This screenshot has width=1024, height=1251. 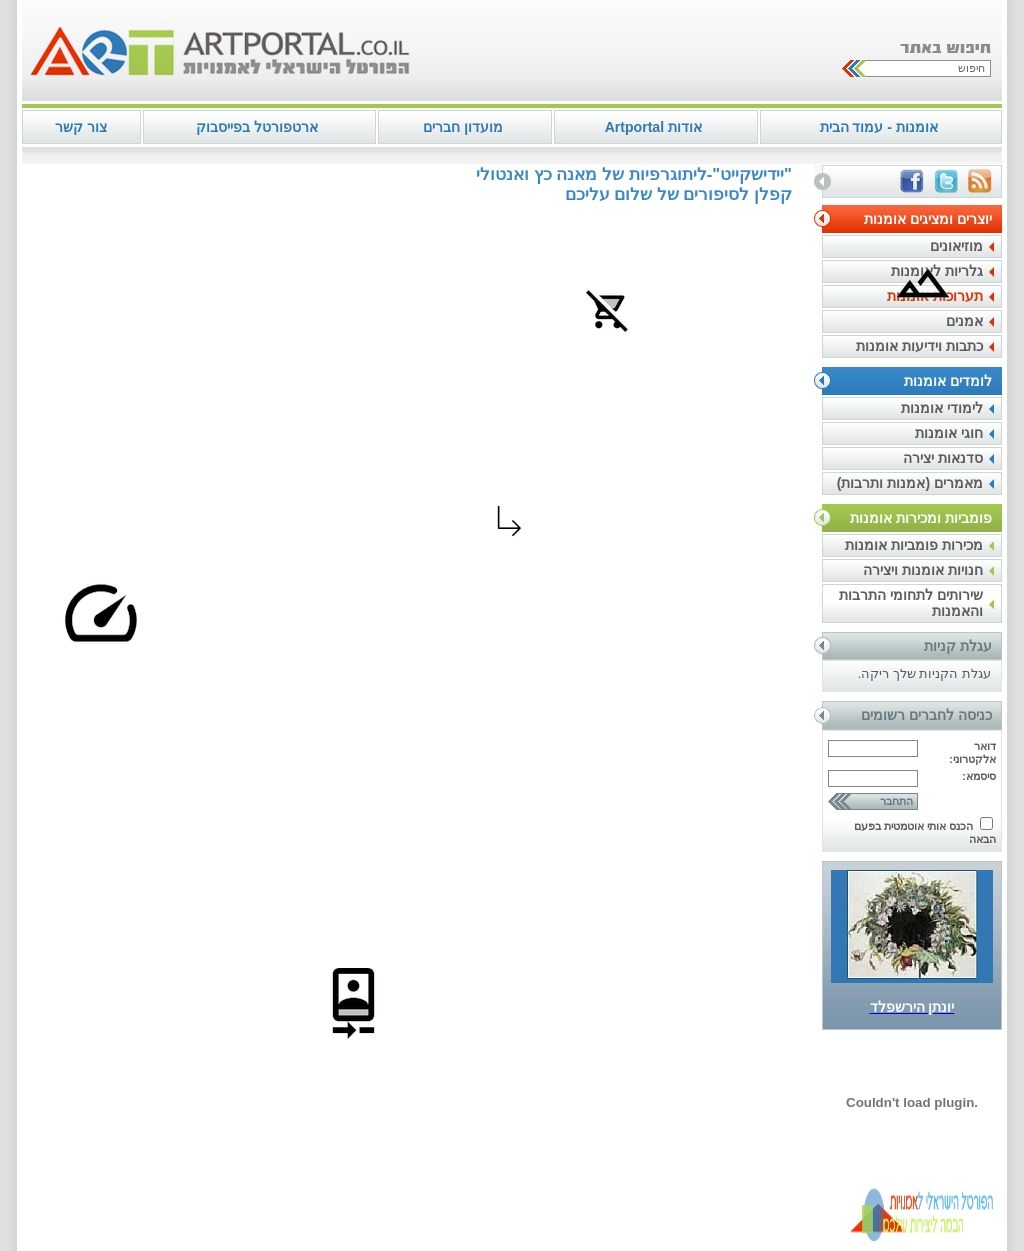 I want to click on remove item from shopping cart, so click(x=608, y=310).